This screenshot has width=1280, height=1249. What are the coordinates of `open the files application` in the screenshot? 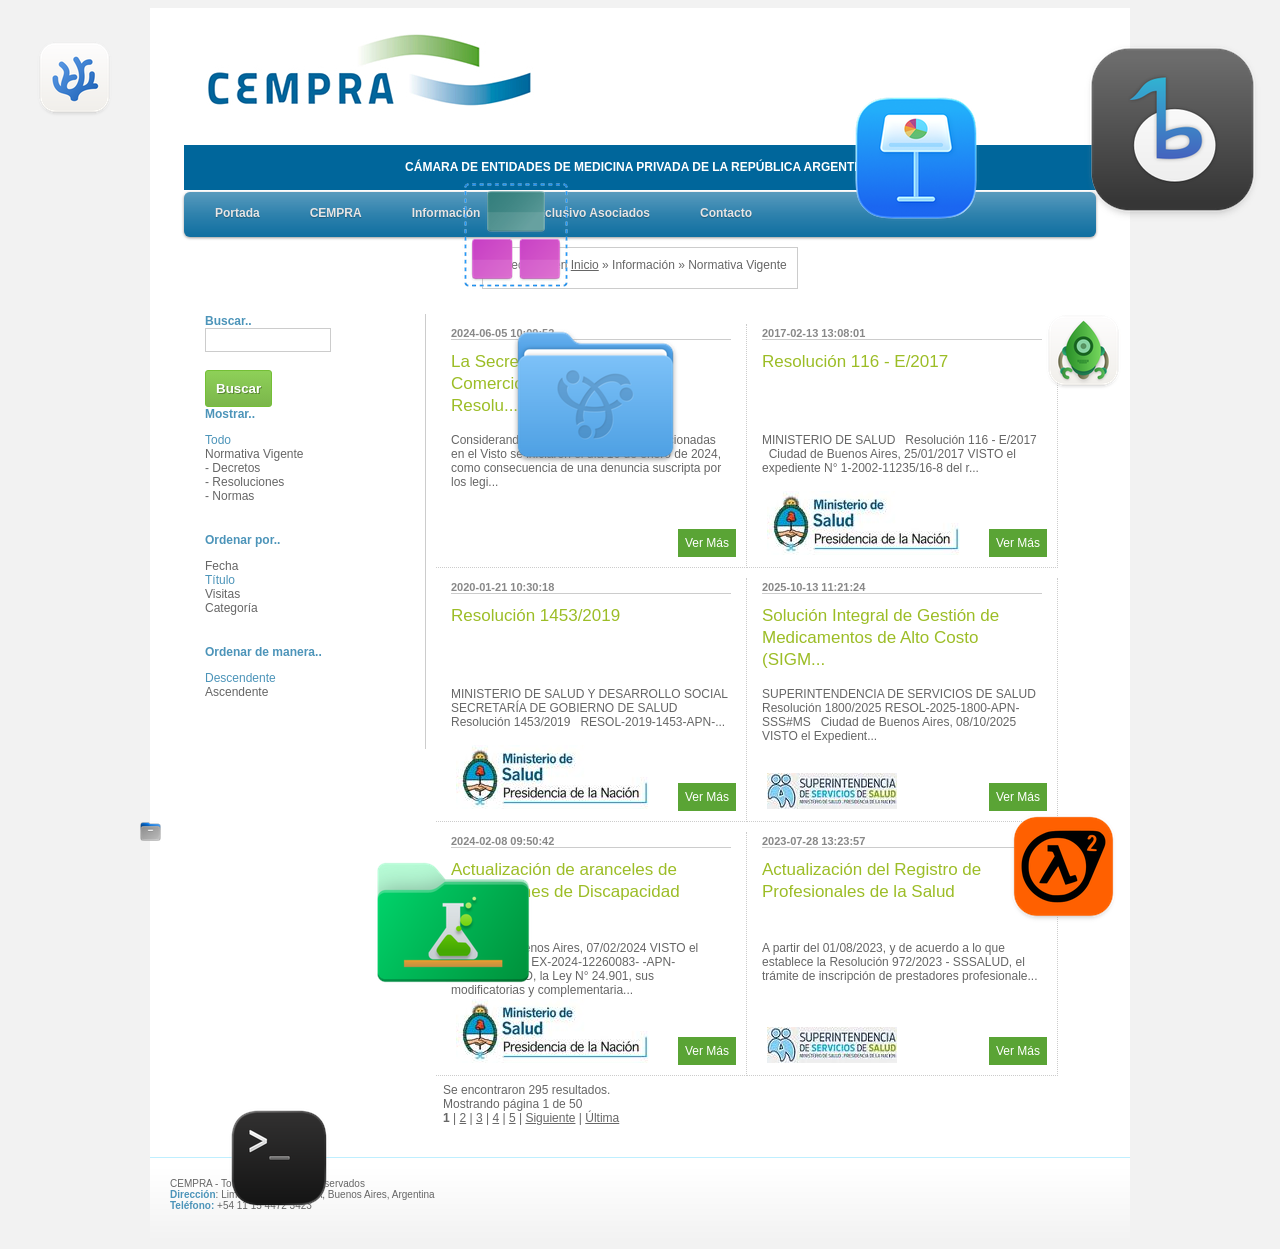 It's located at (150, 831).